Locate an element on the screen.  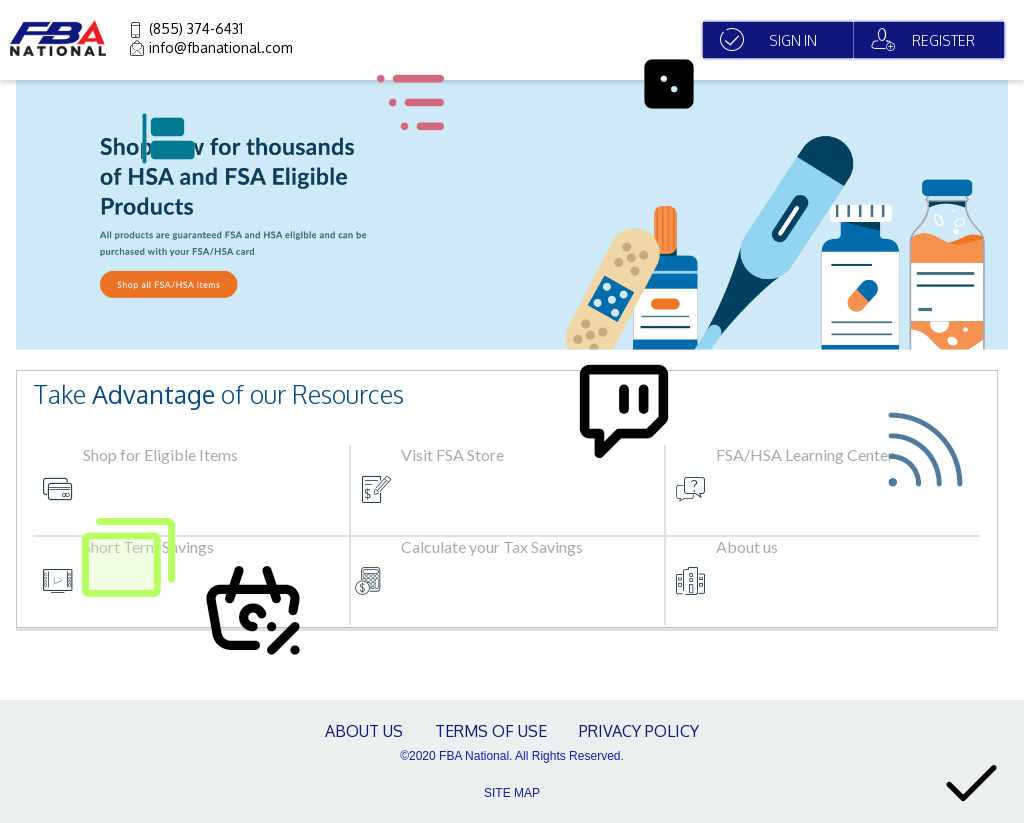
view hierarchical list or tree structure is located at coordinates (408, 102).